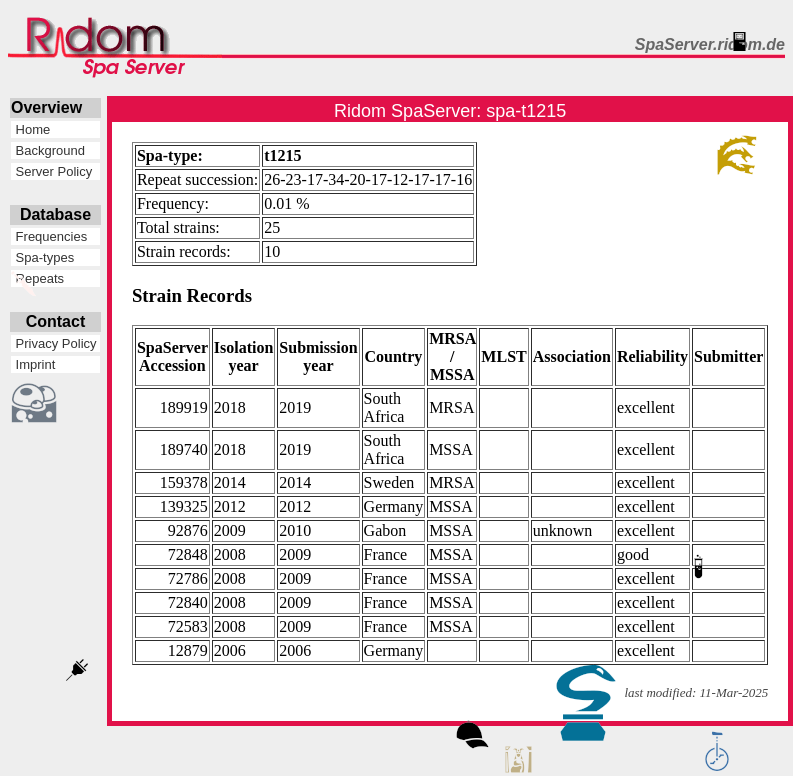  Describe the element at coordinates (739, 41) in the screenshot. I see `monitor door or entry point activity` at that location.